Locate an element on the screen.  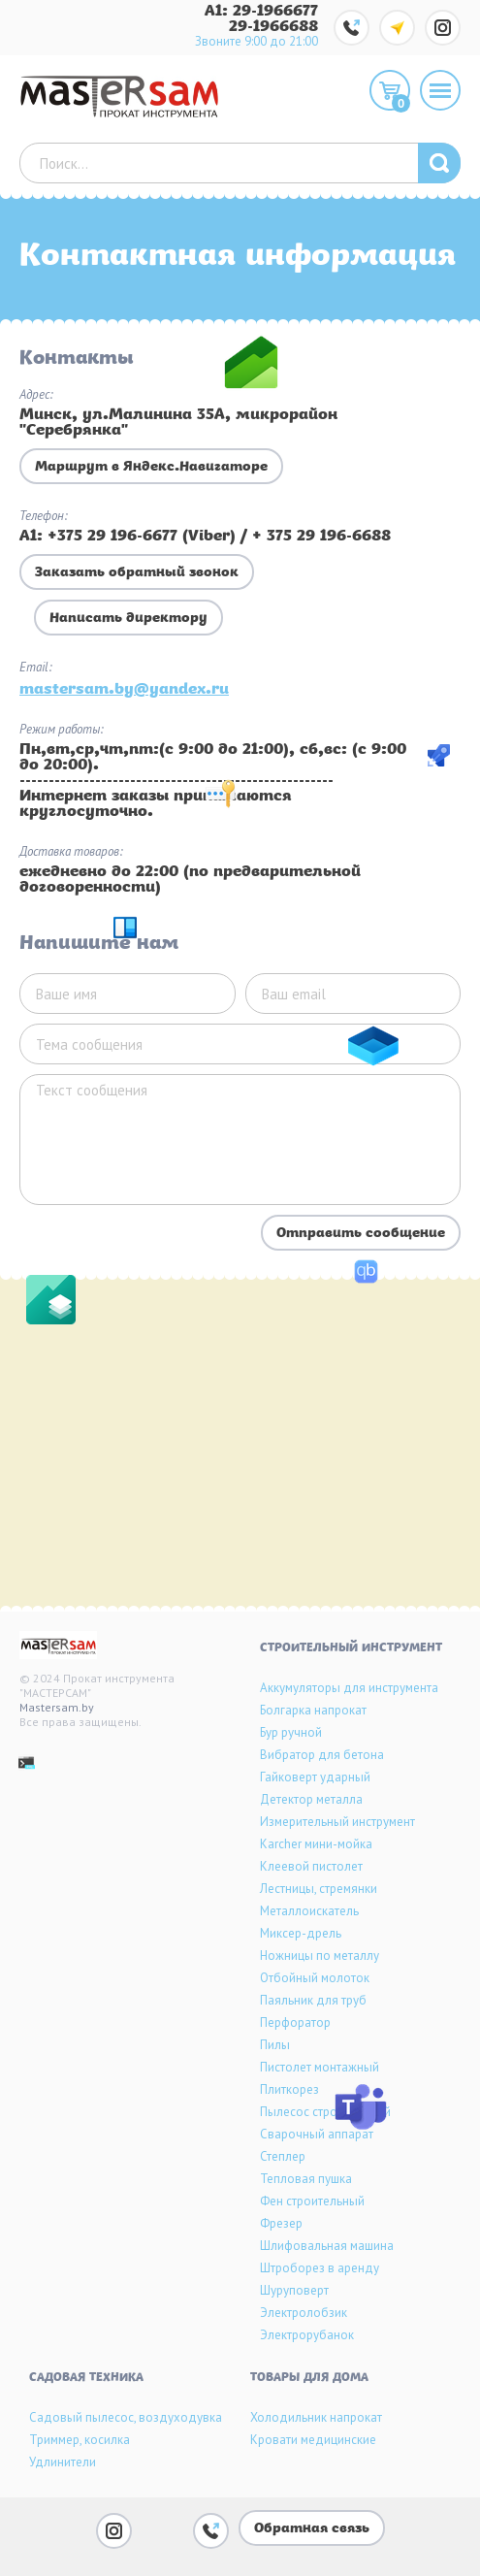
manage saved passwords and login credentials is located at coordinates (220, 794).